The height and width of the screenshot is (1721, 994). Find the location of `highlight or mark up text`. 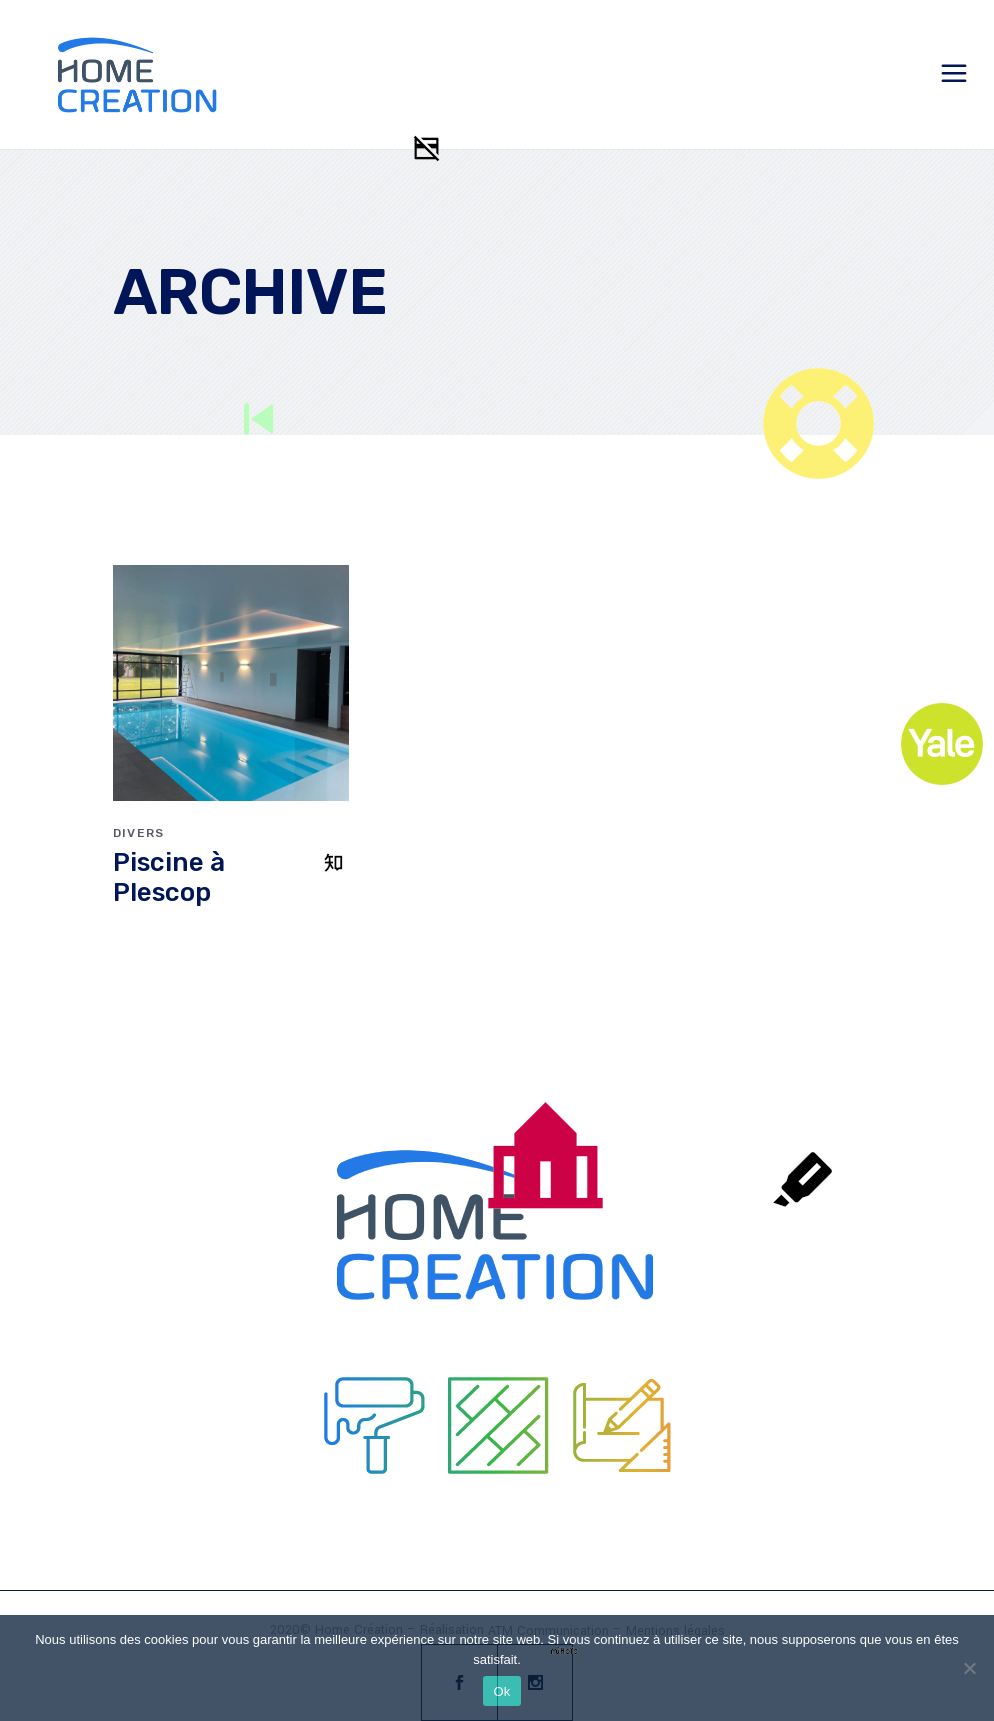

highlight or mark up text is located at coordinates (803, 1180).